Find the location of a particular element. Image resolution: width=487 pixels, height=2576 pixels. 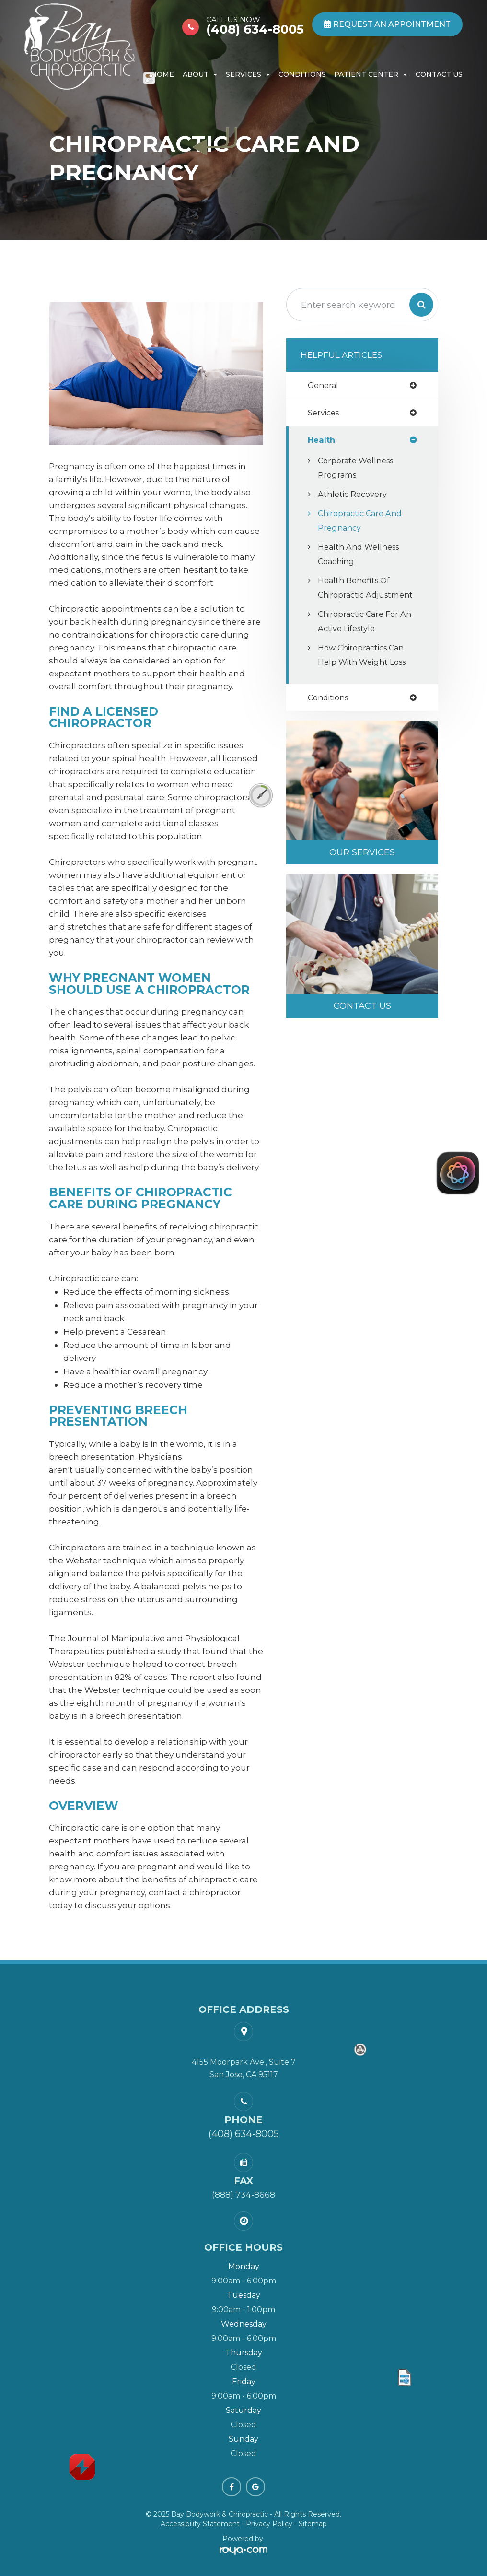

libreoffice web template document file is located at coordinates (405, 2377).